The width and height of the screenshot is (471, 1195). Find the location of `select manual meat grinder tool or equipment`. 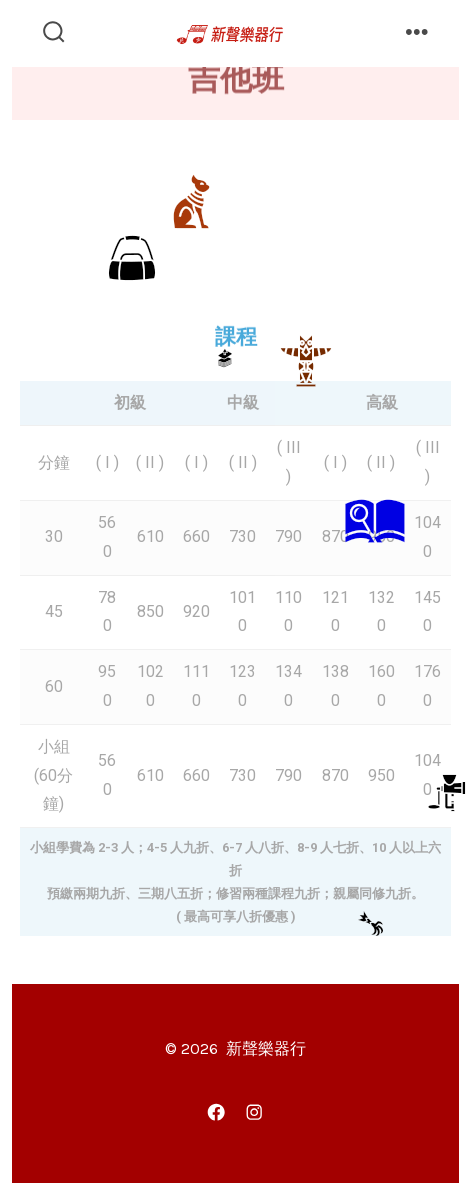

select manual meat grinder tool or equipment is located at coordinates (447, 793).